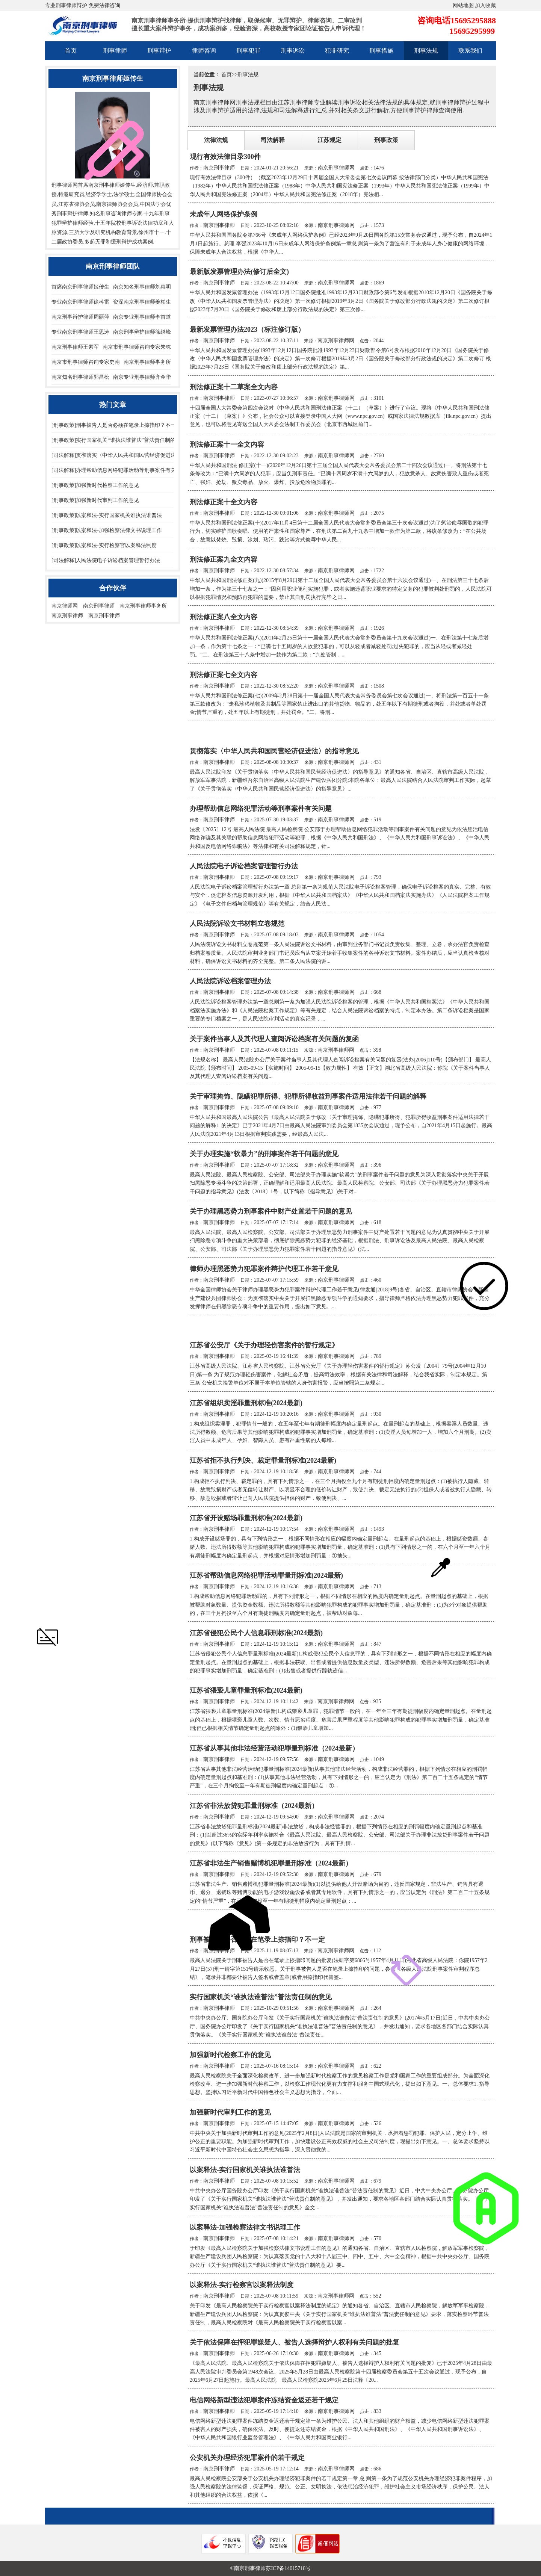  Describe the element at coordinates (47, 1637) in the screenshot. I see `disable subtitles or closed captions` at that location.